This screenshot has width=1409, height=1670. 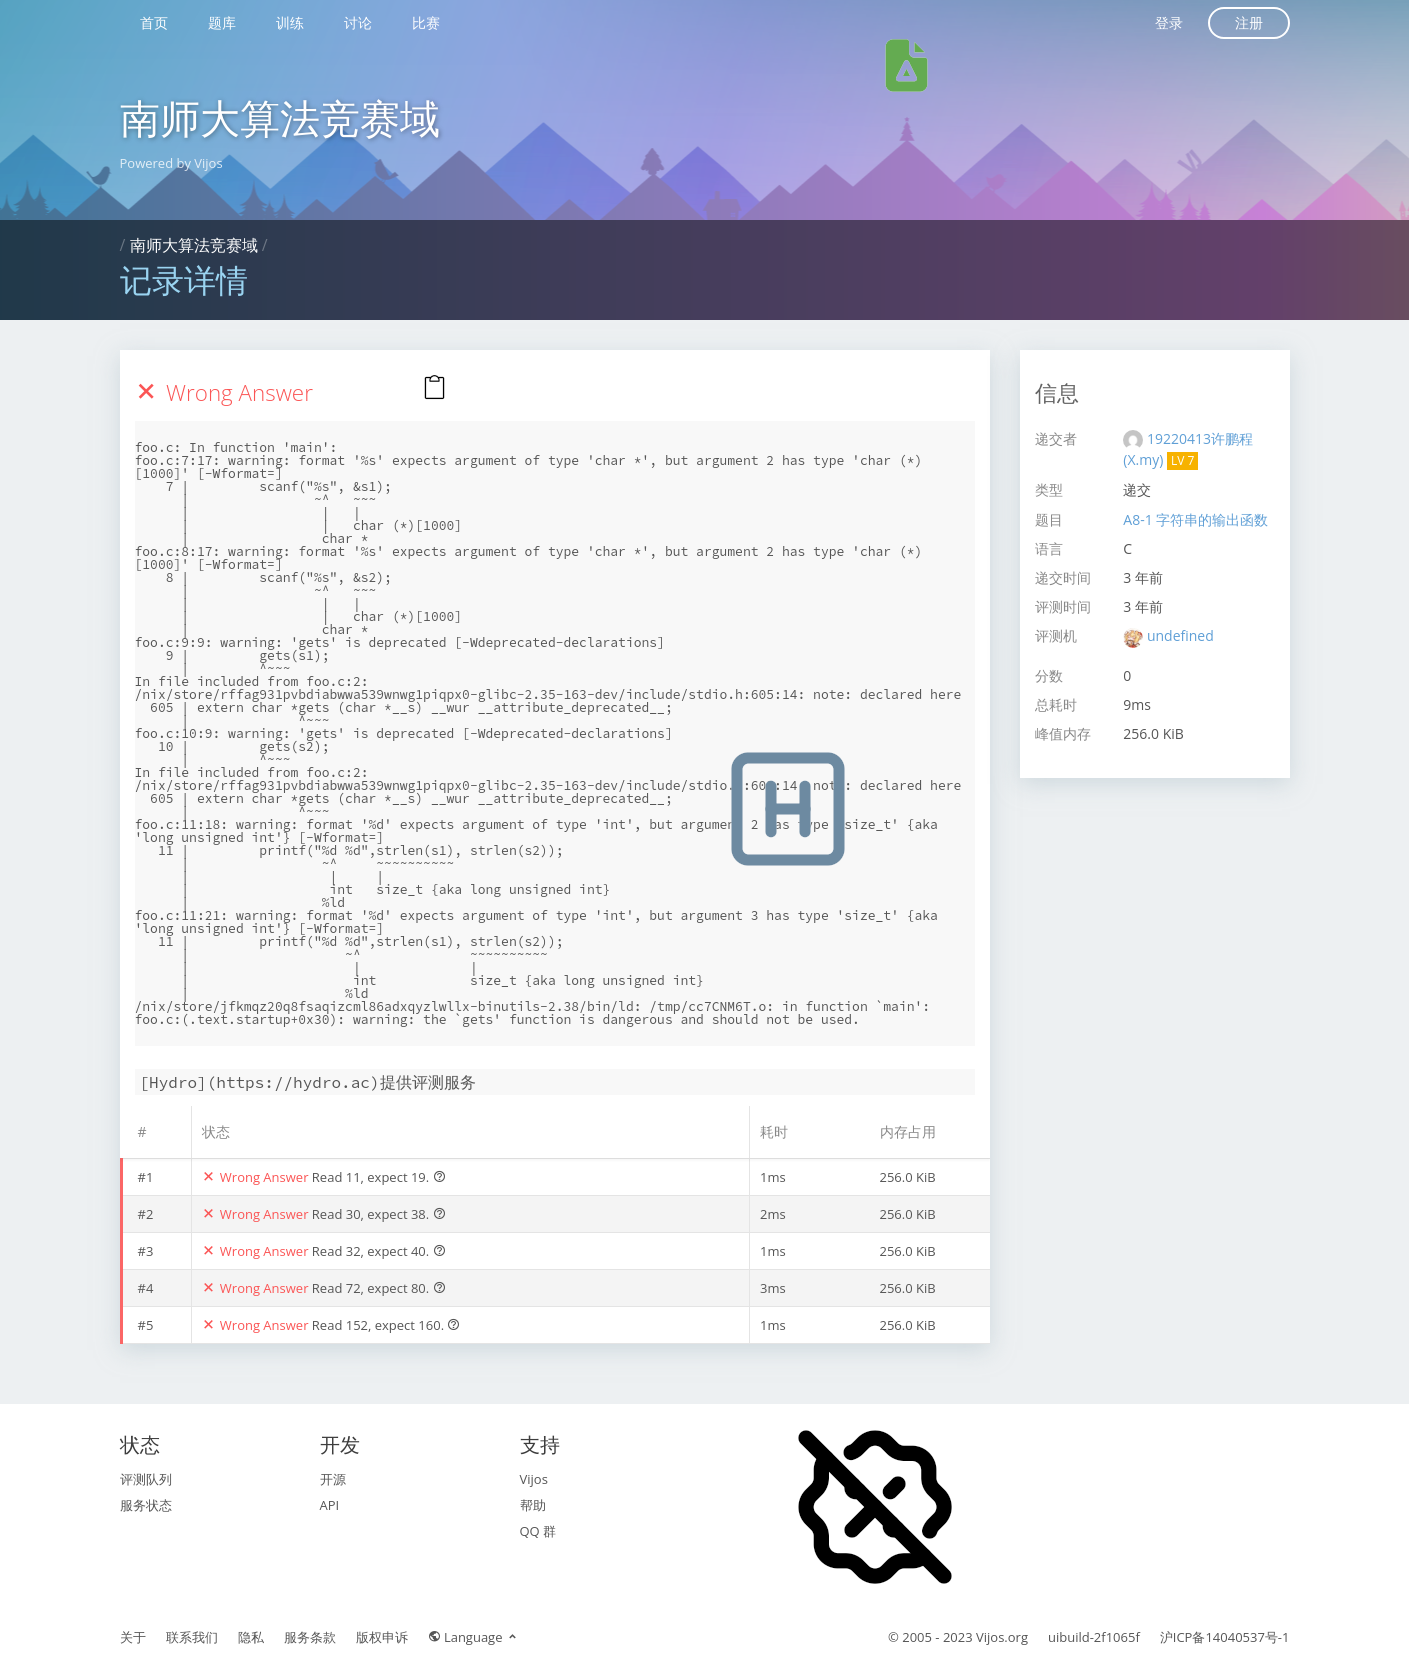 What do you see at coordinates (434, 387) in the screenshot?
I see `copy to clipboard` at bounding box center [434, 387].